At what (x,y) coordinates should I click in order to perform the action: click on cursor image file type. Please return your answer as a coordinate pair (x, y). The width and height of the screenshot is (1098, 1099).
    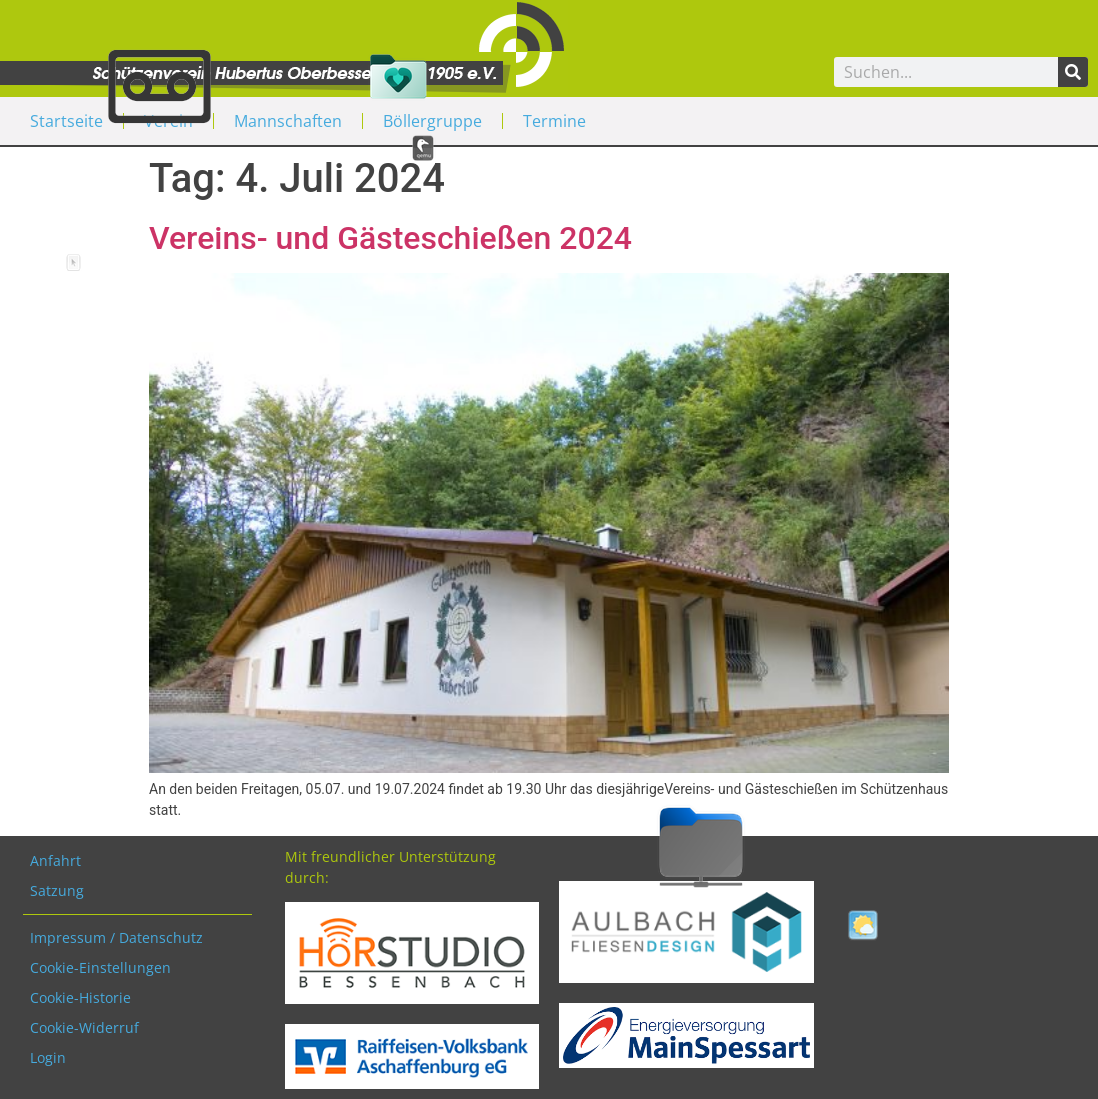
    Looking at the image, I should click on (73, 262).